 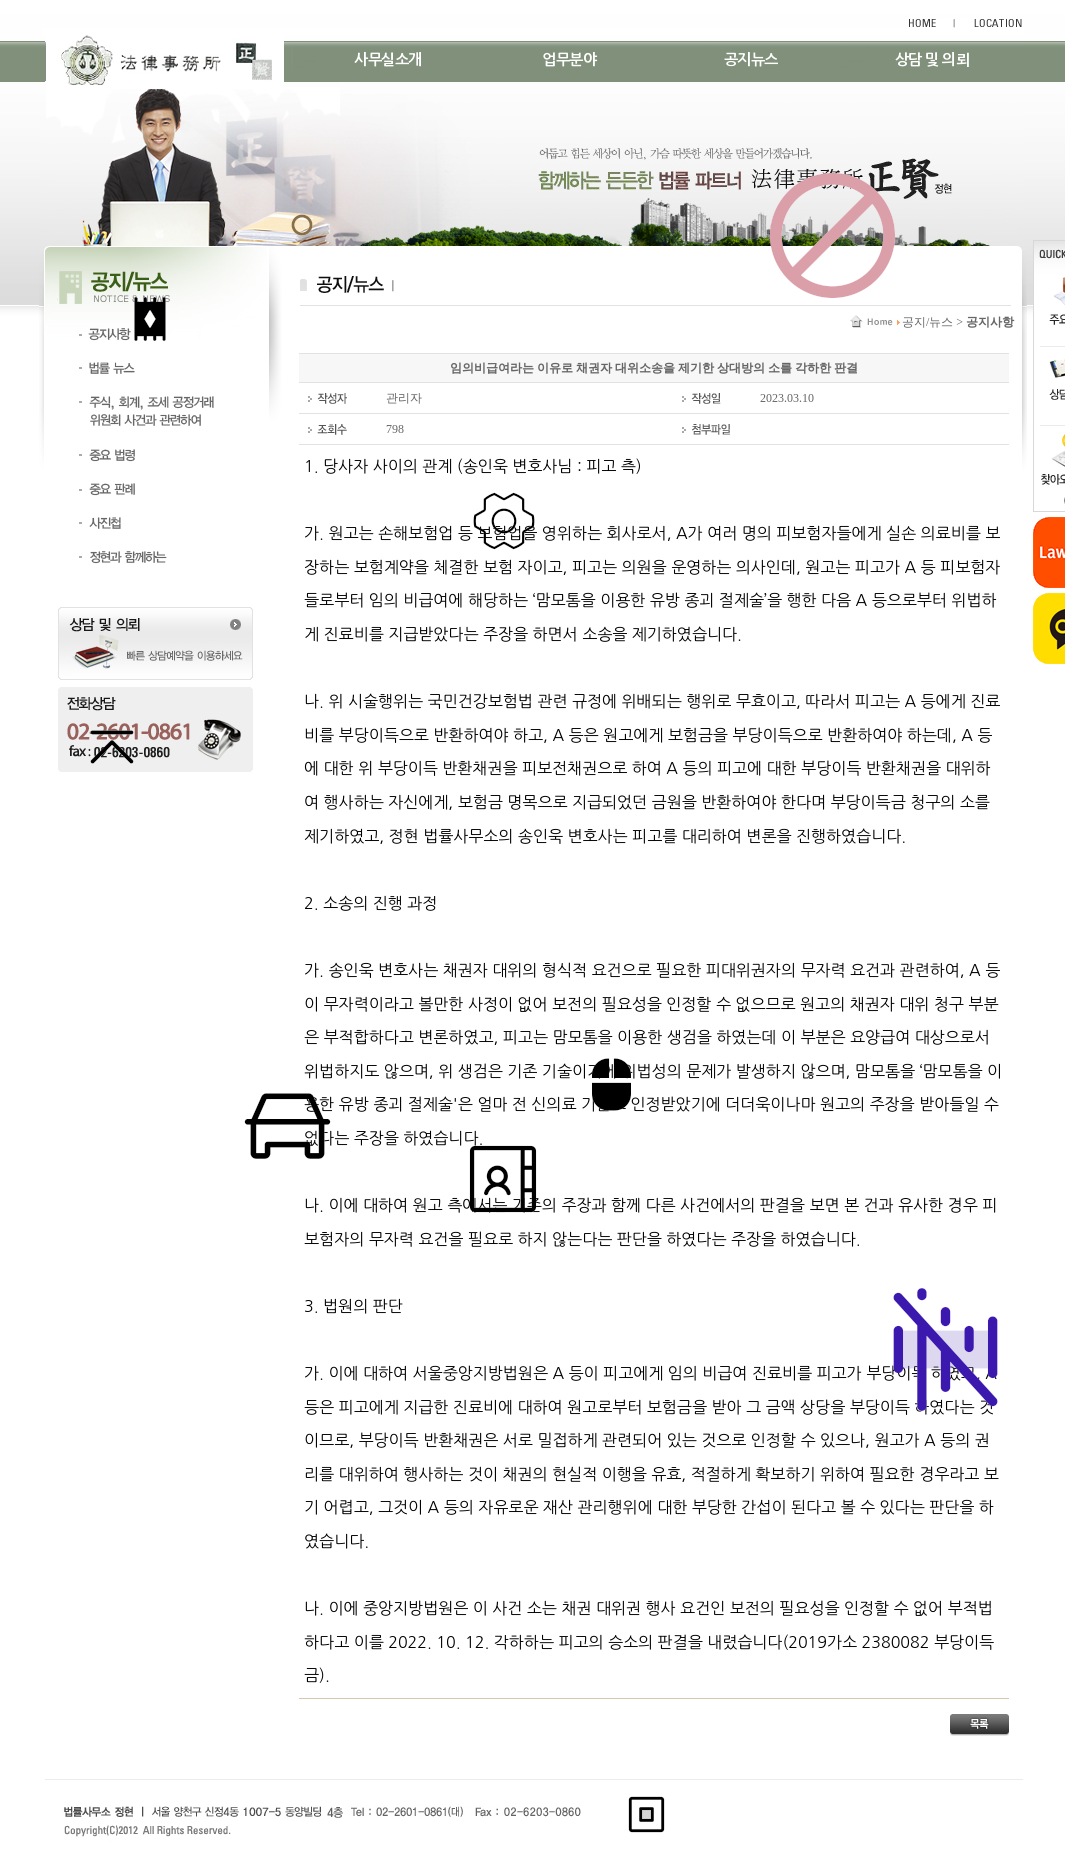 I want to click on access vehicle or driving settings, so click(x=287, y=1127).